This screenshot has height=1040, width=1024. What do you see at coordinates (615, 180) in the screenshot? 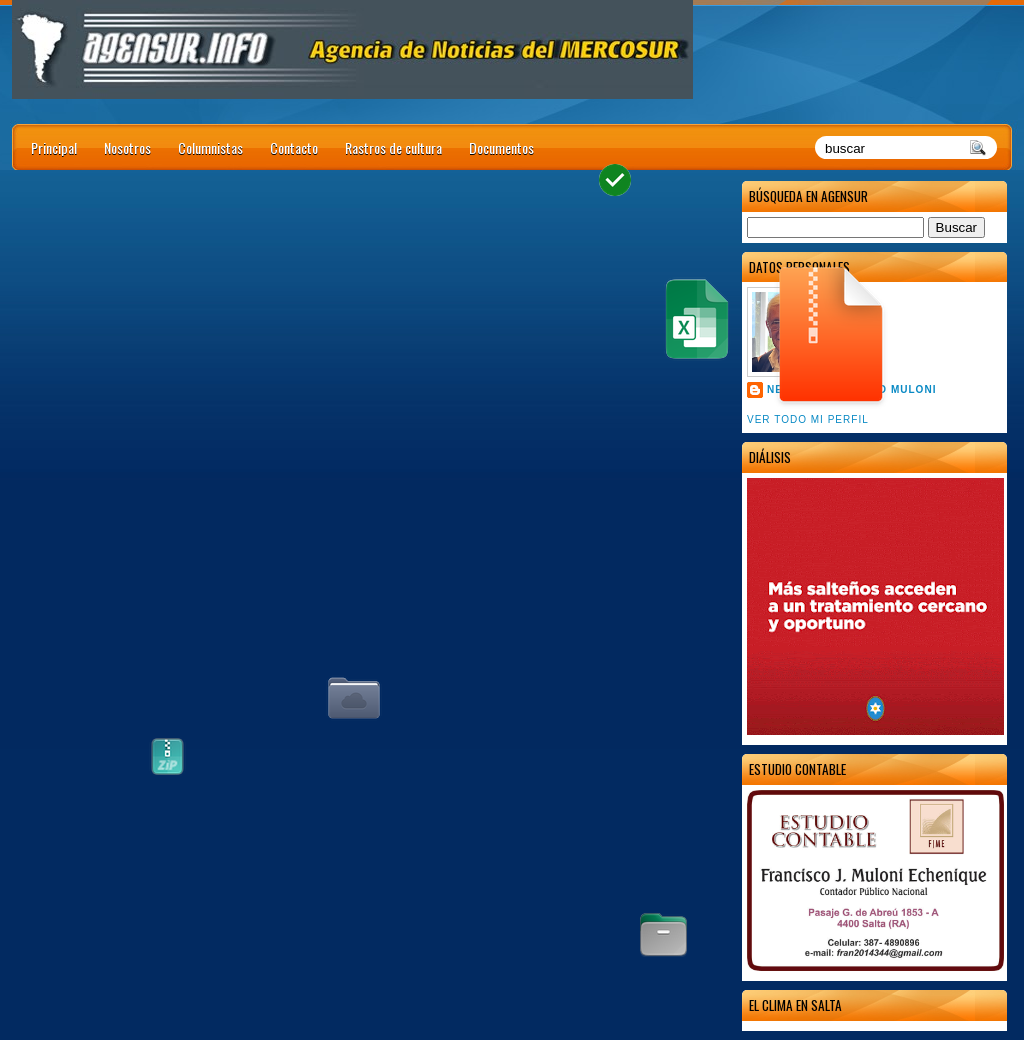
I see `apply email filters to messages` at bounding box center [615, 180].